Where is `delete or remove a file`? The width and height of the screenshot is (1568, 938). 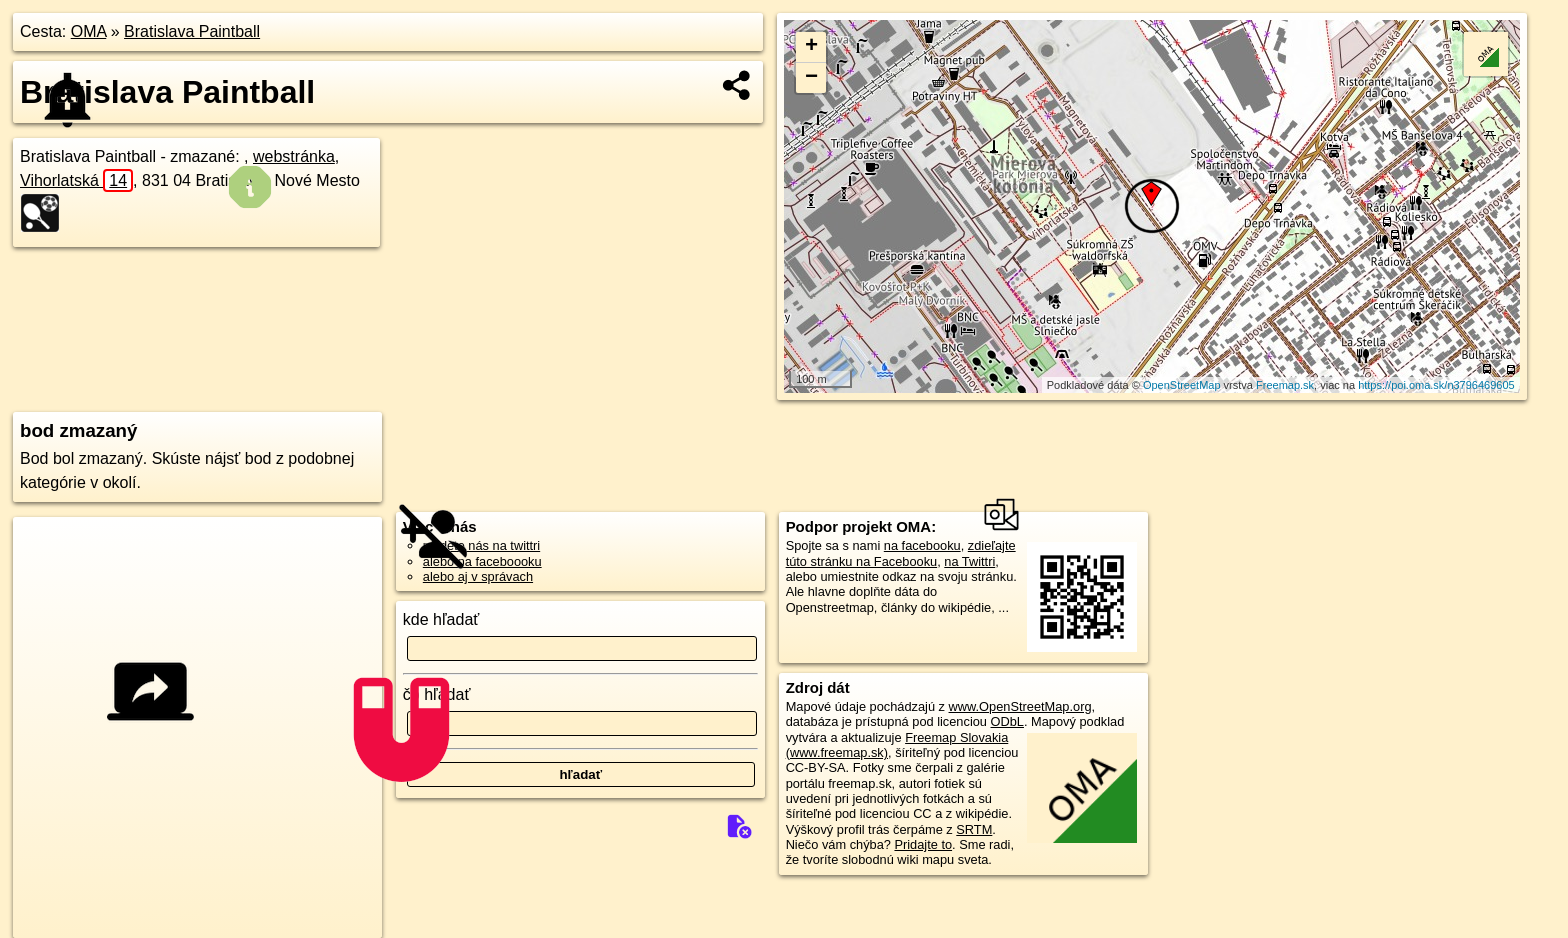 delete or remove a file is located at coordinates (739, 826).